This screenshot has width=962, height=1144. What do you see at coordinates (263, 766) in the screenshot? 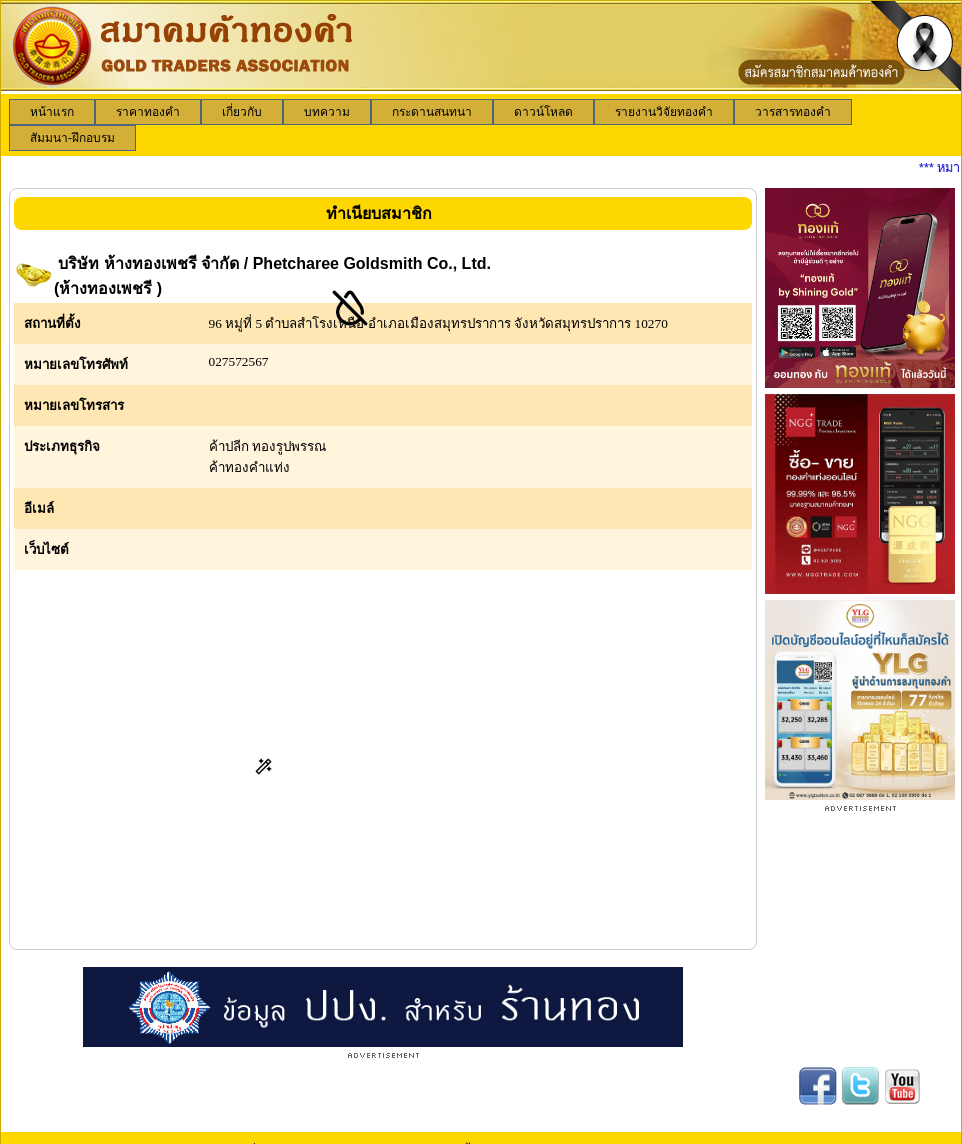
I see `apply magic or auto-enhance effects` at bounding box center [263, 766].